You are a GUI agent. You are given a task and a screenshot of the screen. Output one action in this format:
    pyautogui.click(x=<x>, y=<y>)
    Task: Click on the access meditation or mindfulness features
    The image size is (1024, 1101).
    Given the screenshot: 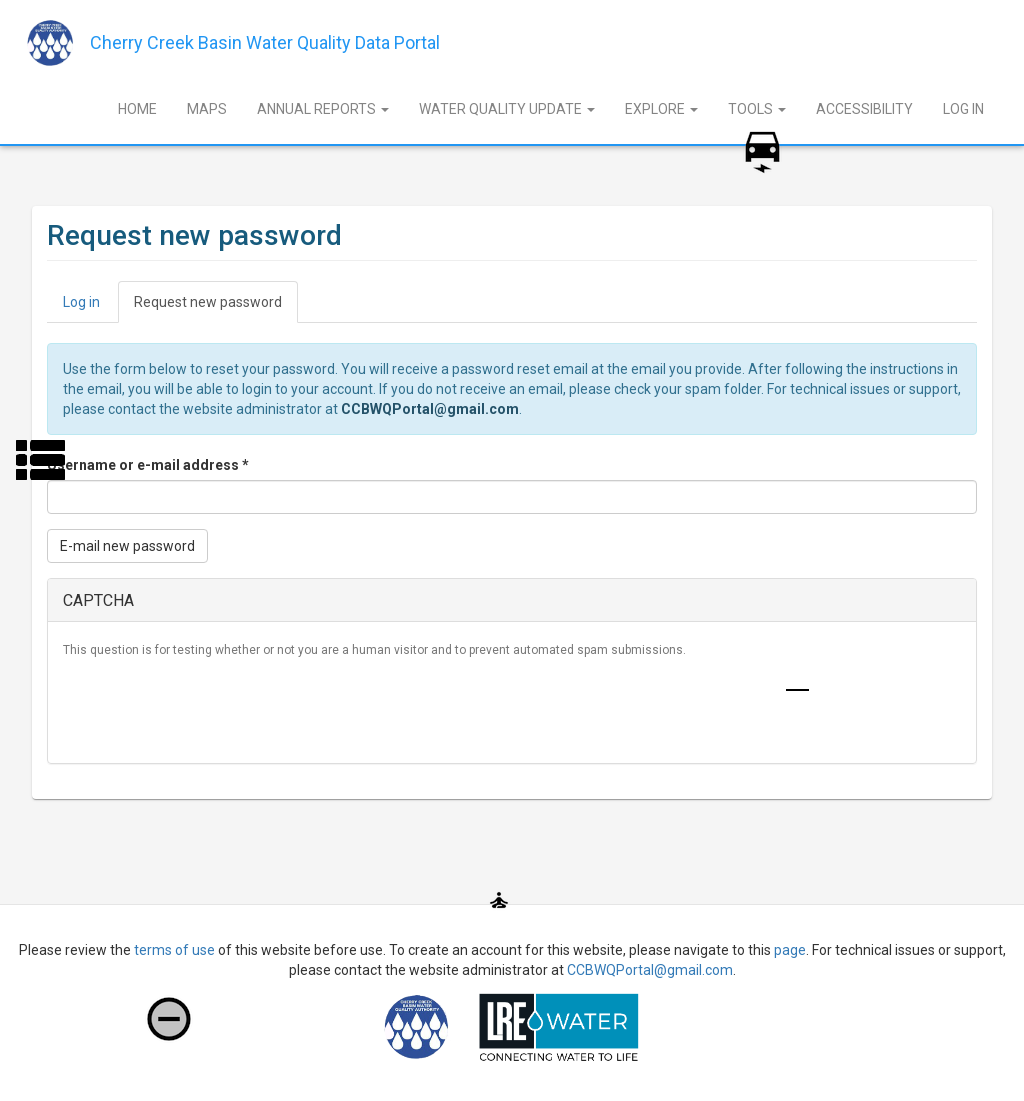 What is the action you would take?
    pyautogui.click(x=499, y=900)
    